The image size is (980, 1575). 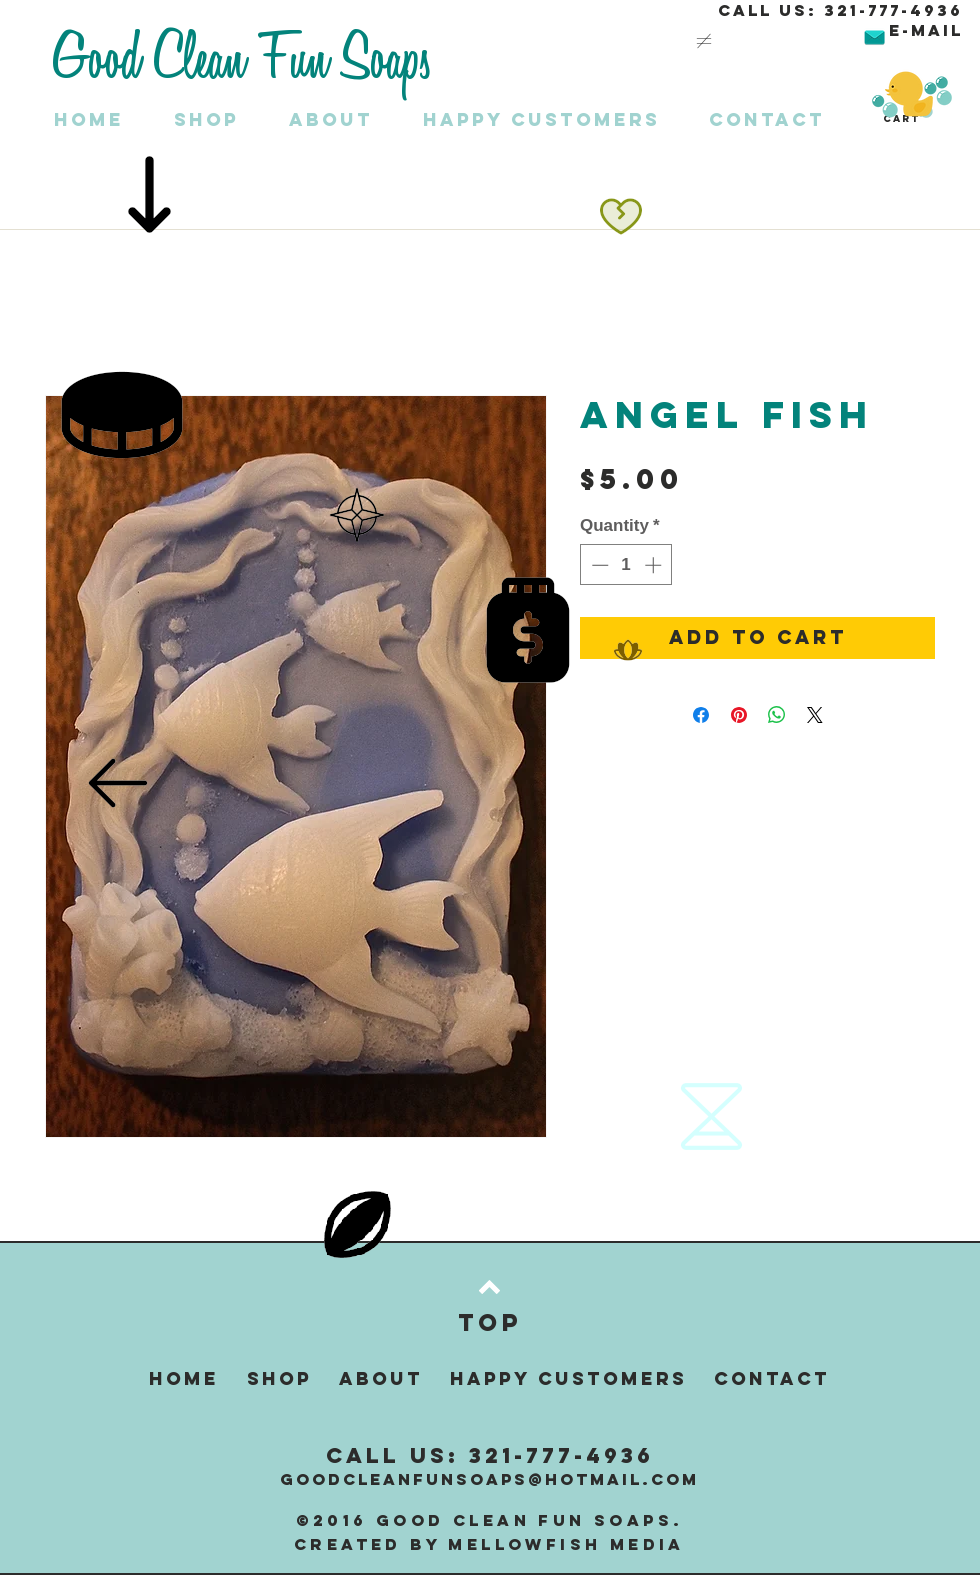 What do you see at coordinates (621, 215) in the screenshot?
I see `unlike or remove from favorites` at bounding box center [621, 215].